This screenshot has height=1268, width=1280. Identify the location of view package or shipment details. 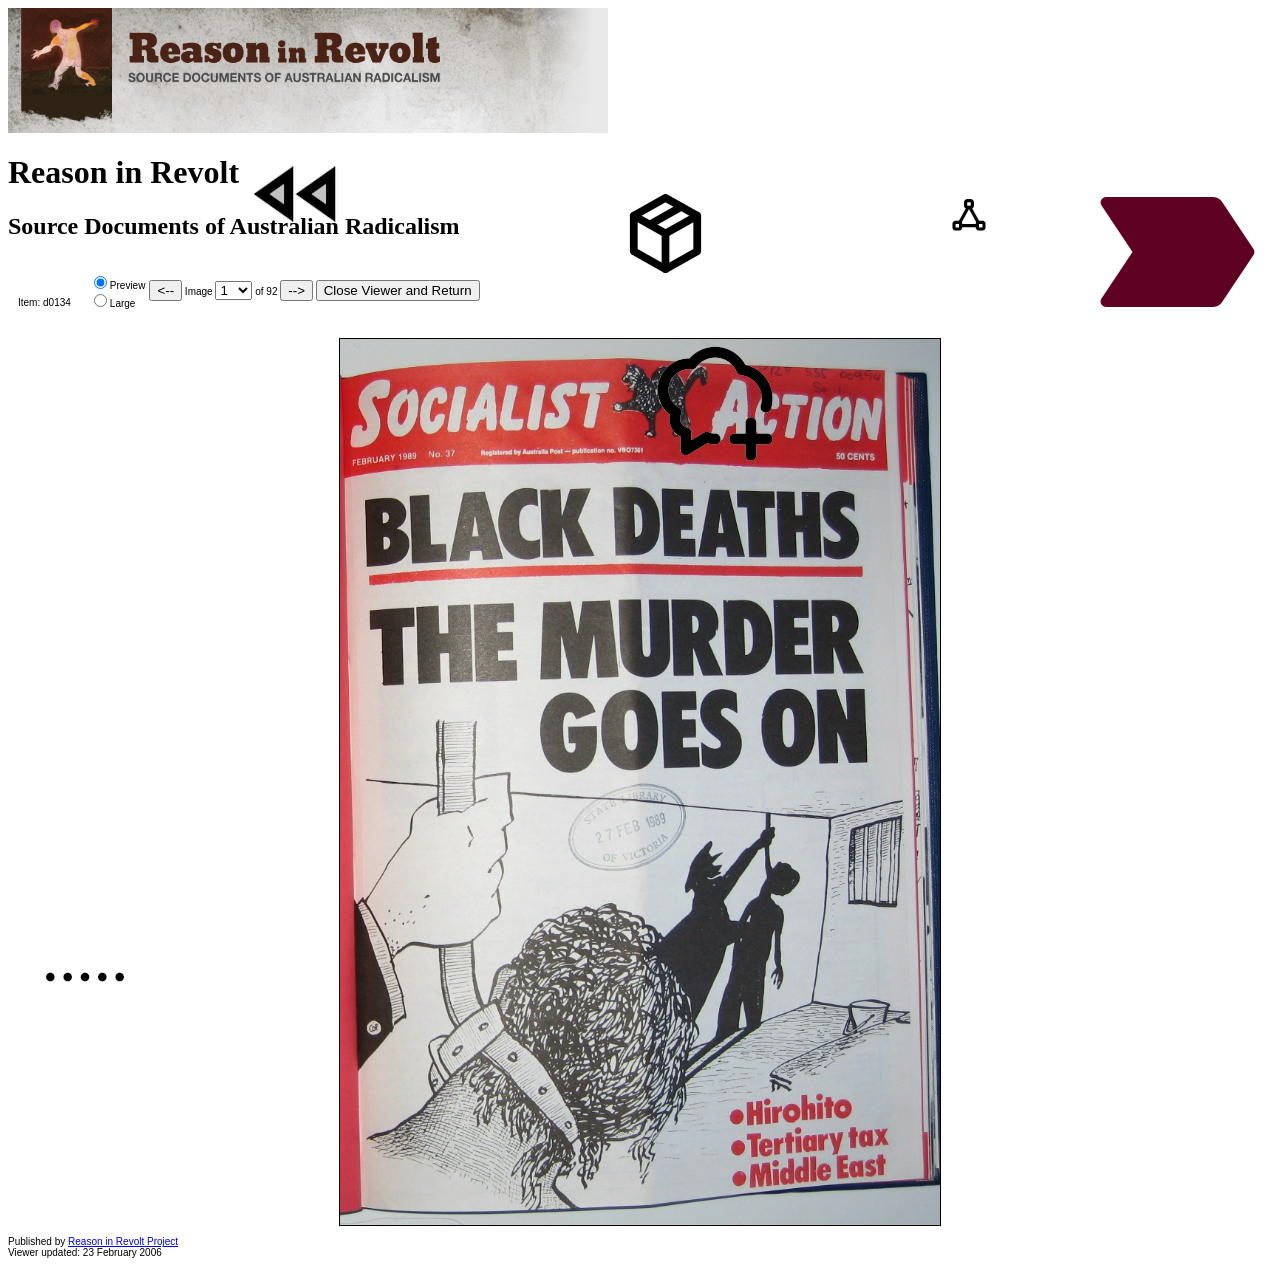
(665, 233).